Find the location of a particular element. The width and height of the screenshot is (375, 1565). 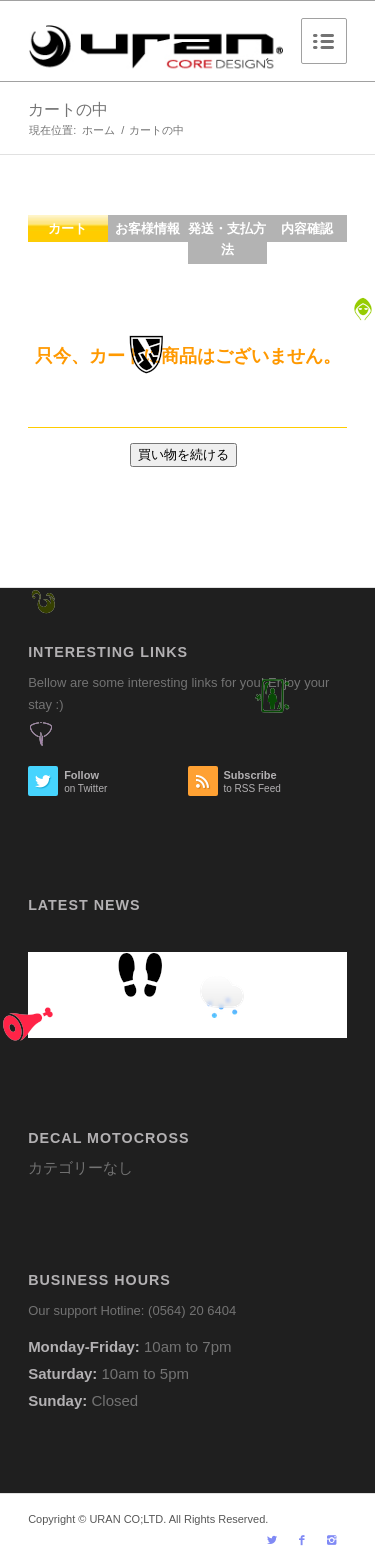

indicates a frozen character status effect is located at coordinates (272, 695).